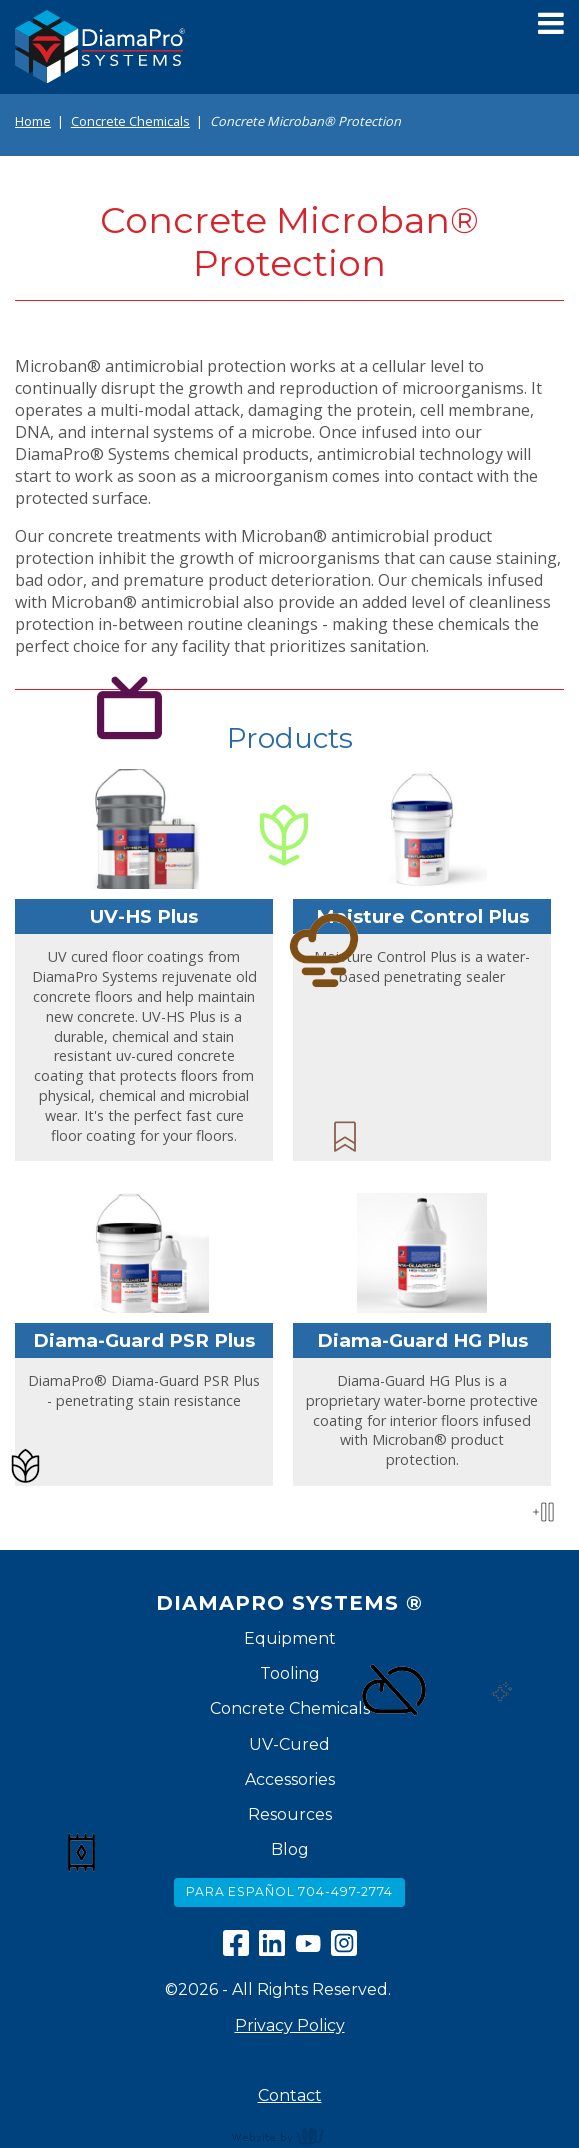  What do you see at coordinates (25, 1466) in the screenshot?
I see `filter by grain or wheat products` at bounding box center [25, 1466].